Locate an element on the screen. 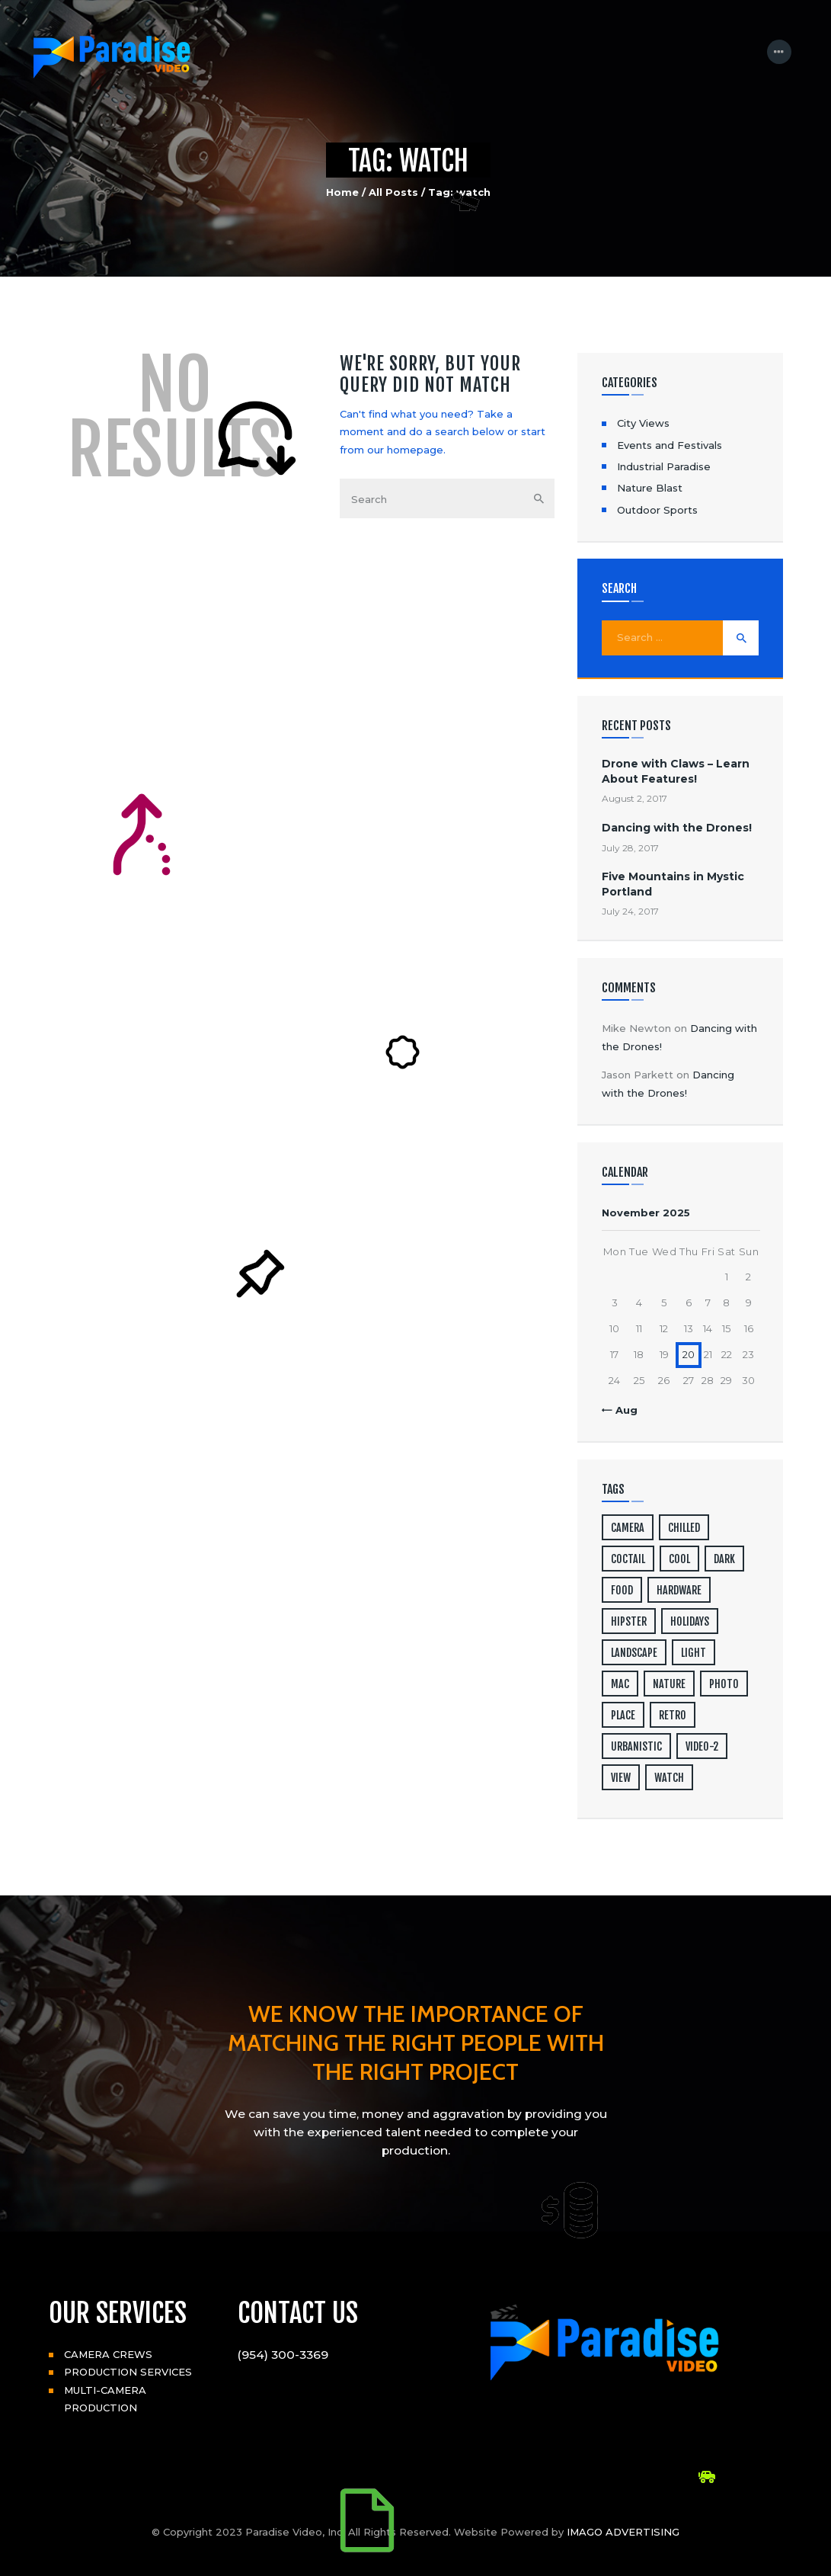  select SUV as vehicle type is located at coordinates (707, 2477).